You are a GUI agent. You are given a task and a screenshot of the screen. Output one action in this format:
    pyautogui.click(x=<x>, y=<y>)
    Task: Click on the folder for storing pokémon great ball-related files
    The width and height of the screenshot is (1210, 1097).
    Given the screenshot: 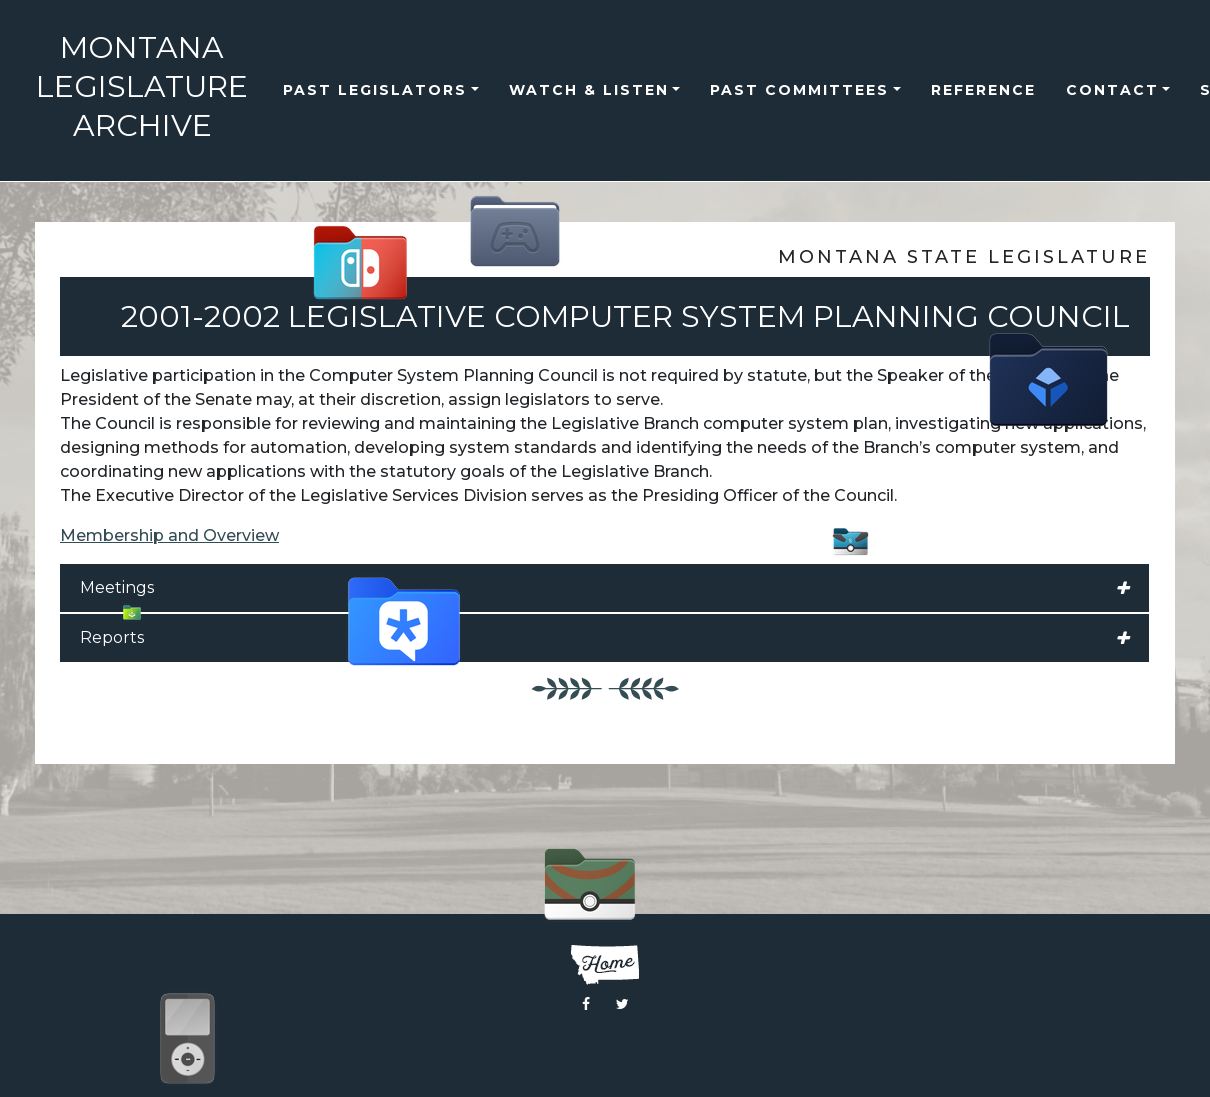 What is the action you would take?
    pyautogui.click(x=850, y=542)
    